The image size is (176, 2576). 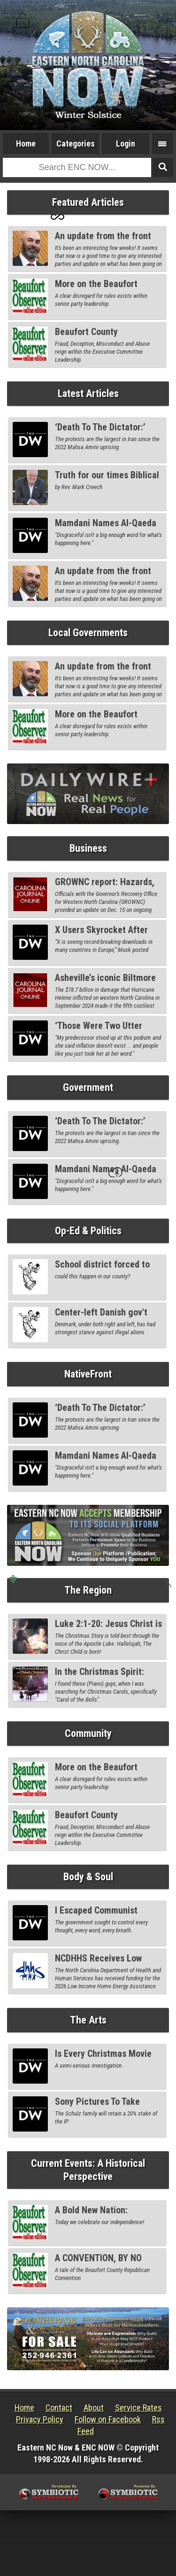 I want to click on access air traffic control features, so click(x=13, y=1579).